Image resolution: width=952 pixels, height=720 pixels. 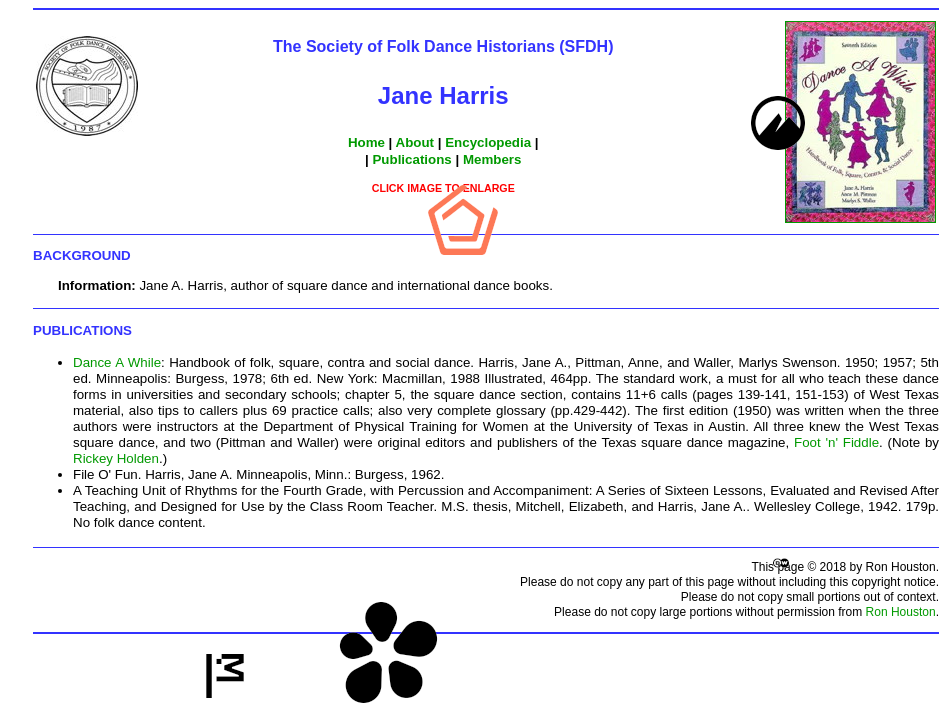 I want to click on cinnamon desktop environment logo, so click(x=778, y=123).